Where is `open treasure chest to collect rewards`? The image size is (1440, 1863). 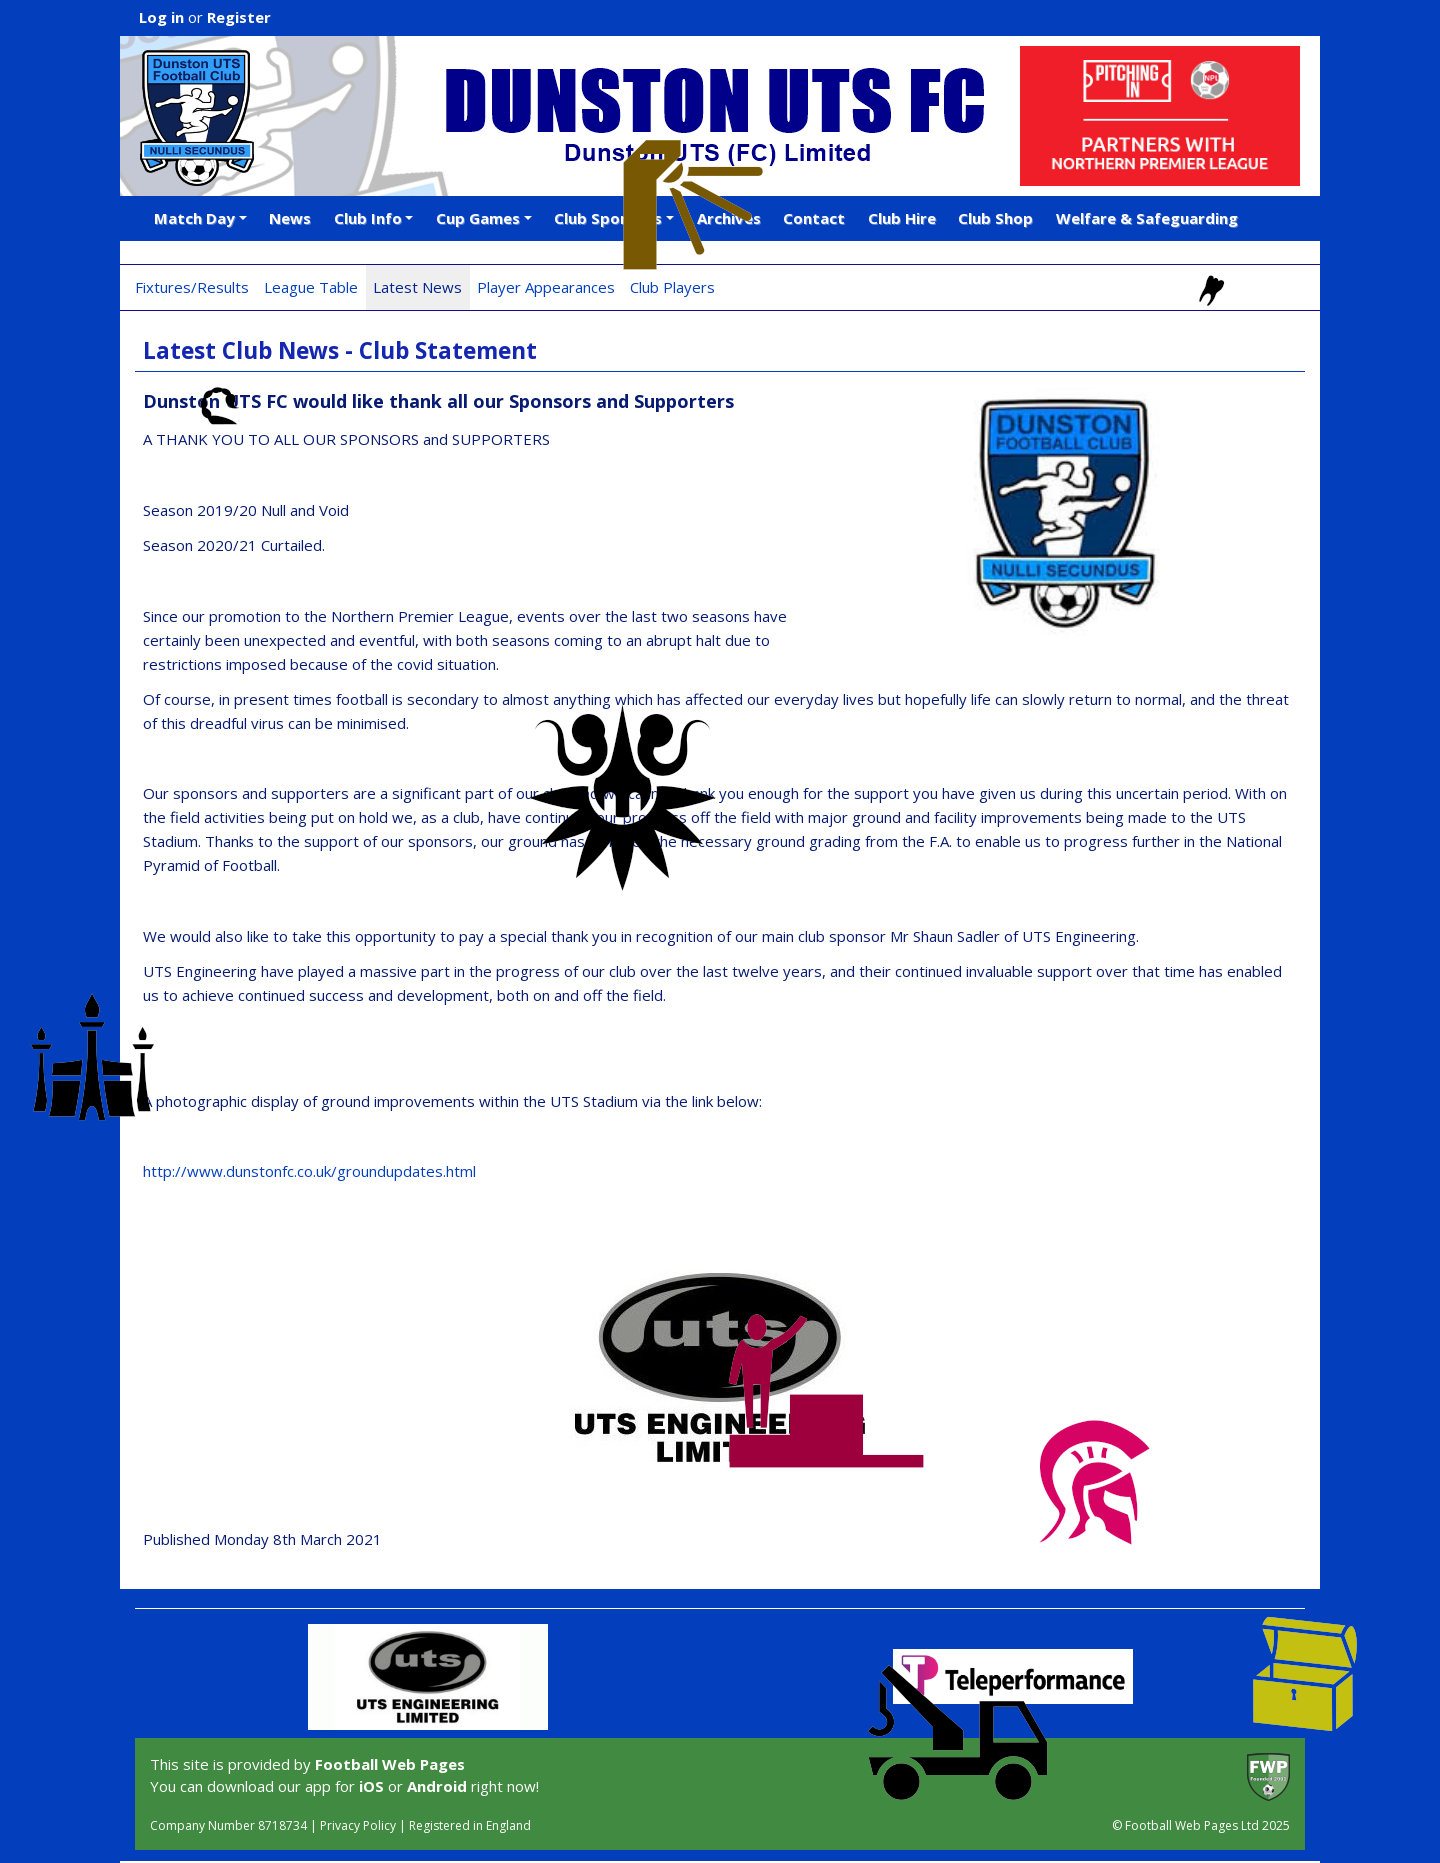
open treasure chest to collect rewards is located at coordinates (1305, 1674).